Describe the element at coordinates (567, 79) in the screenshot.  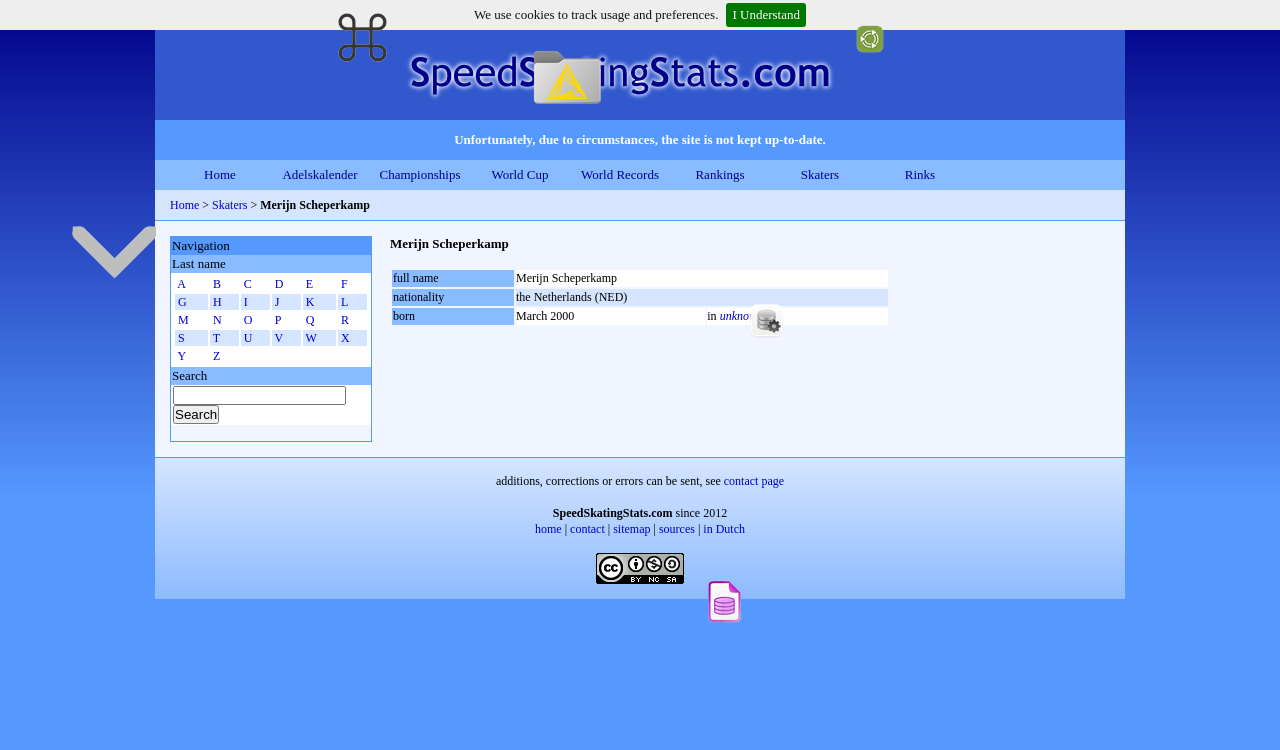
I see `open knime workflow projects folder` at that location.